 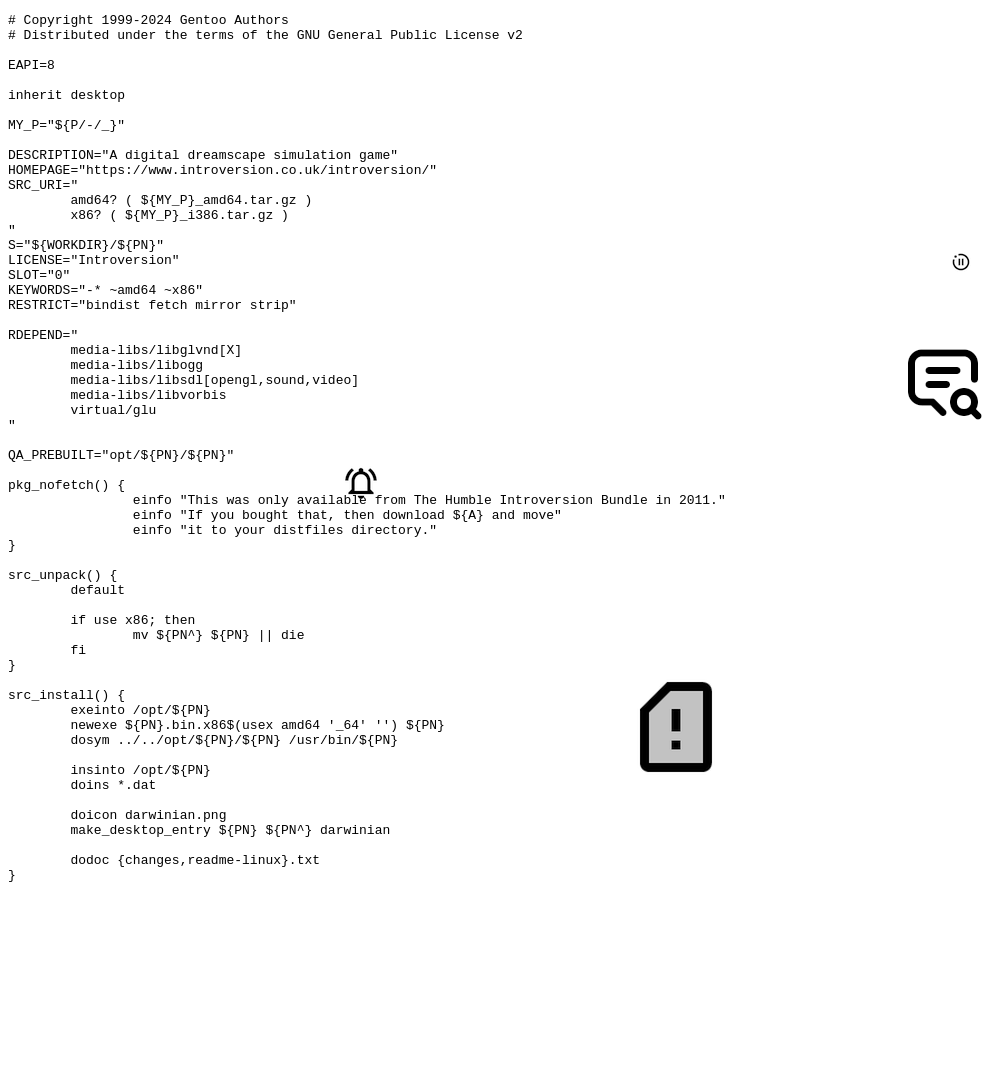 I want to click on sd card storage warning or error, so click(x=676, y=727).